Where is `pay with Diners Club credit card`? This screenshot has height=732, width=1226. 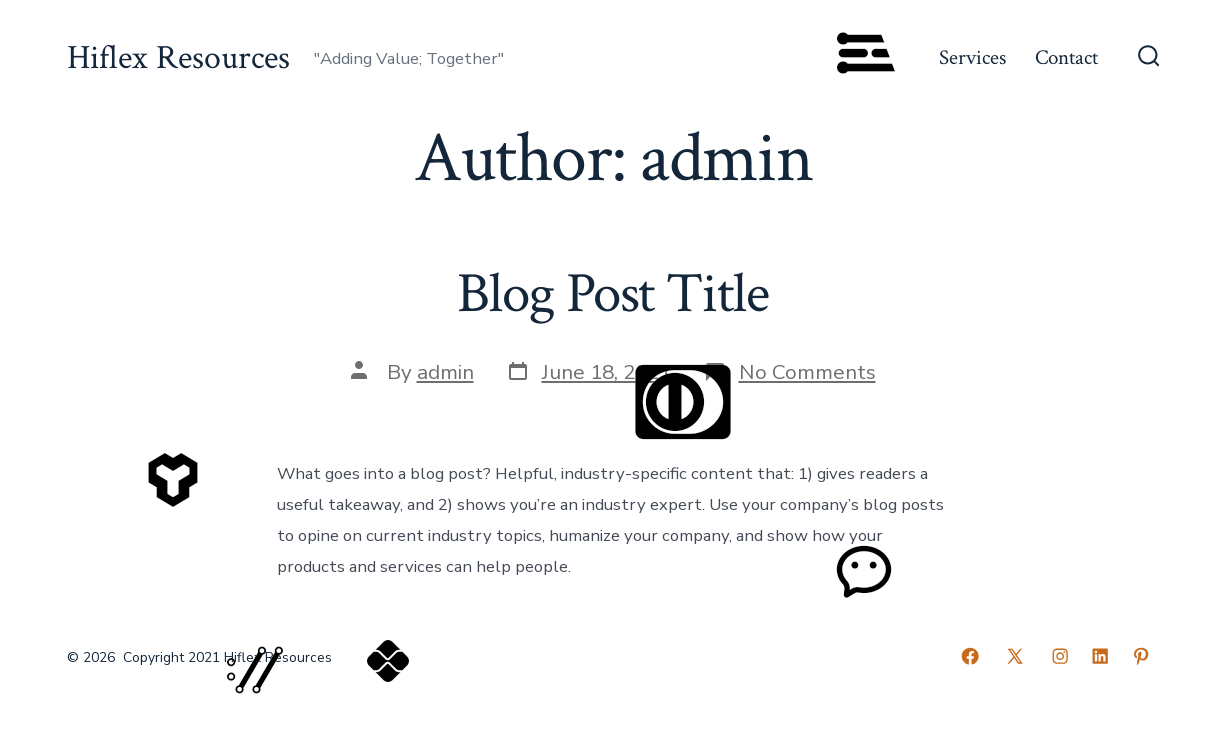 pay with Diners Club credit card is located at coordinates (683, 402).